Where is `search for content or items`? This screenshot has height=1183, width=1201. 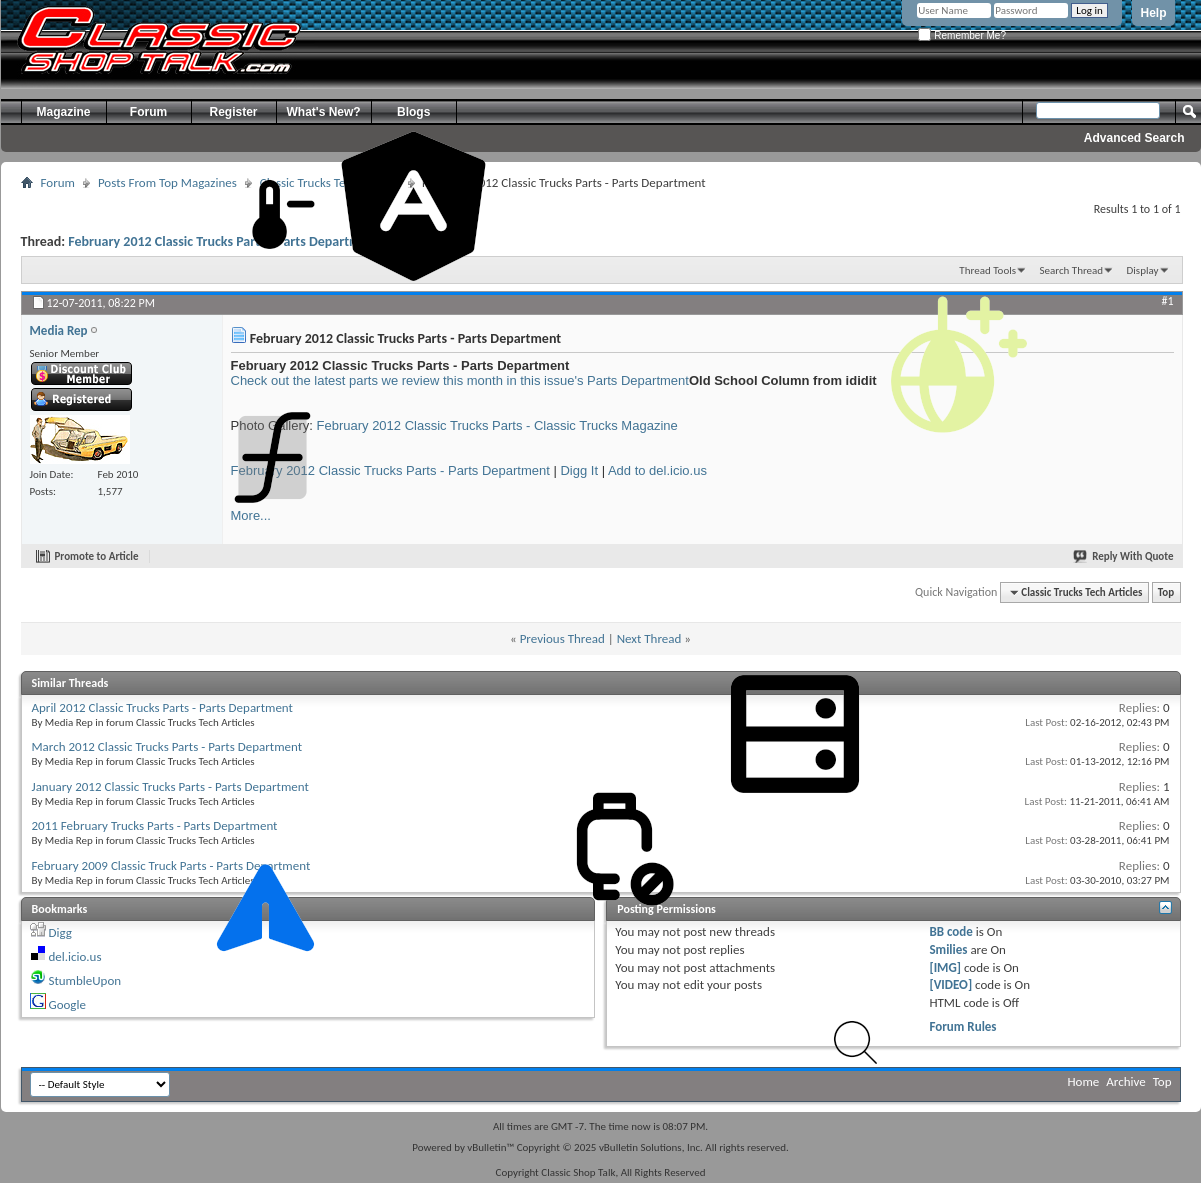 search for content or items is located at coordinates (855, 1042).